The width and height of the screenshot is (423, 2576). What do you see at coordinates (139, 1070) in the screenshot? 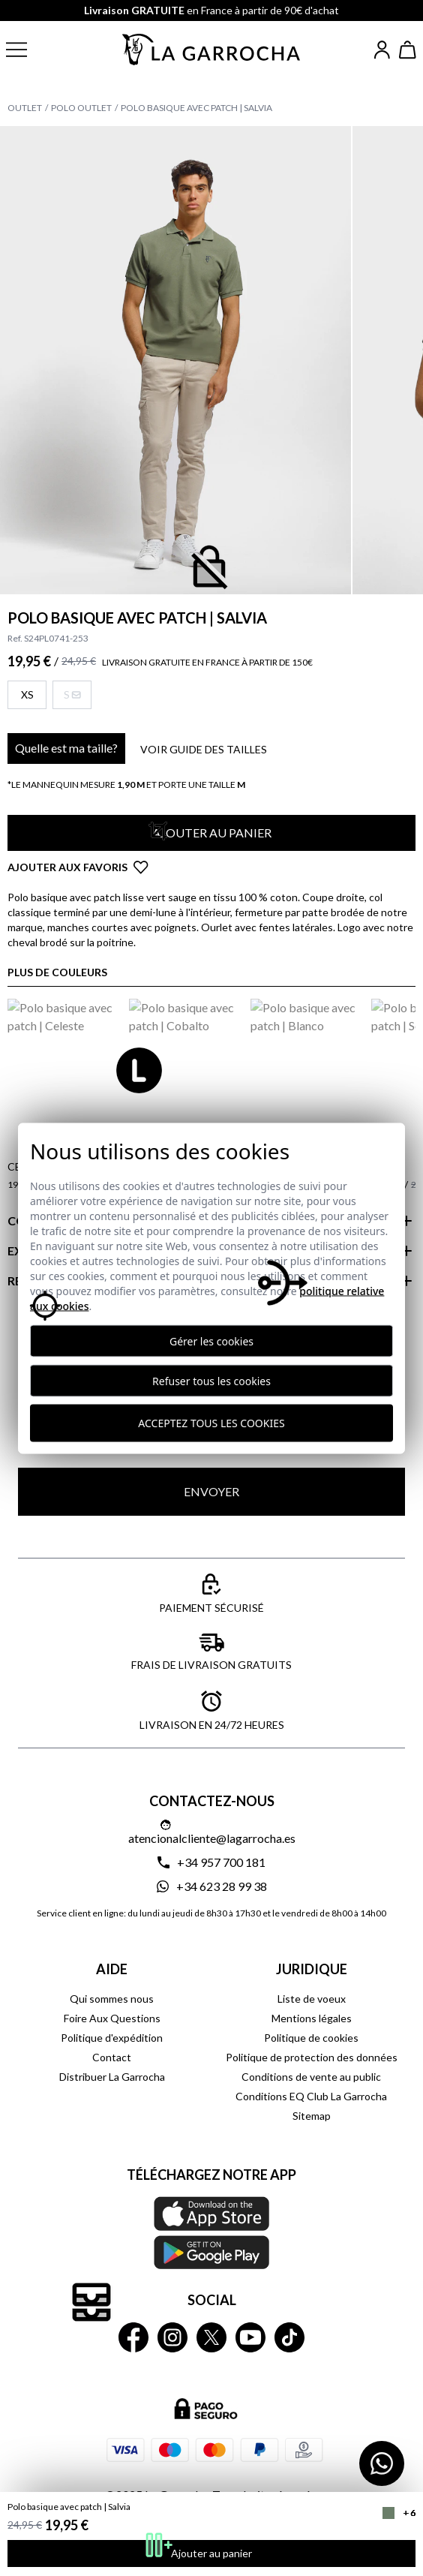
I see `indicates an item or category labeled "L"` at bounding box center [139, 1070].